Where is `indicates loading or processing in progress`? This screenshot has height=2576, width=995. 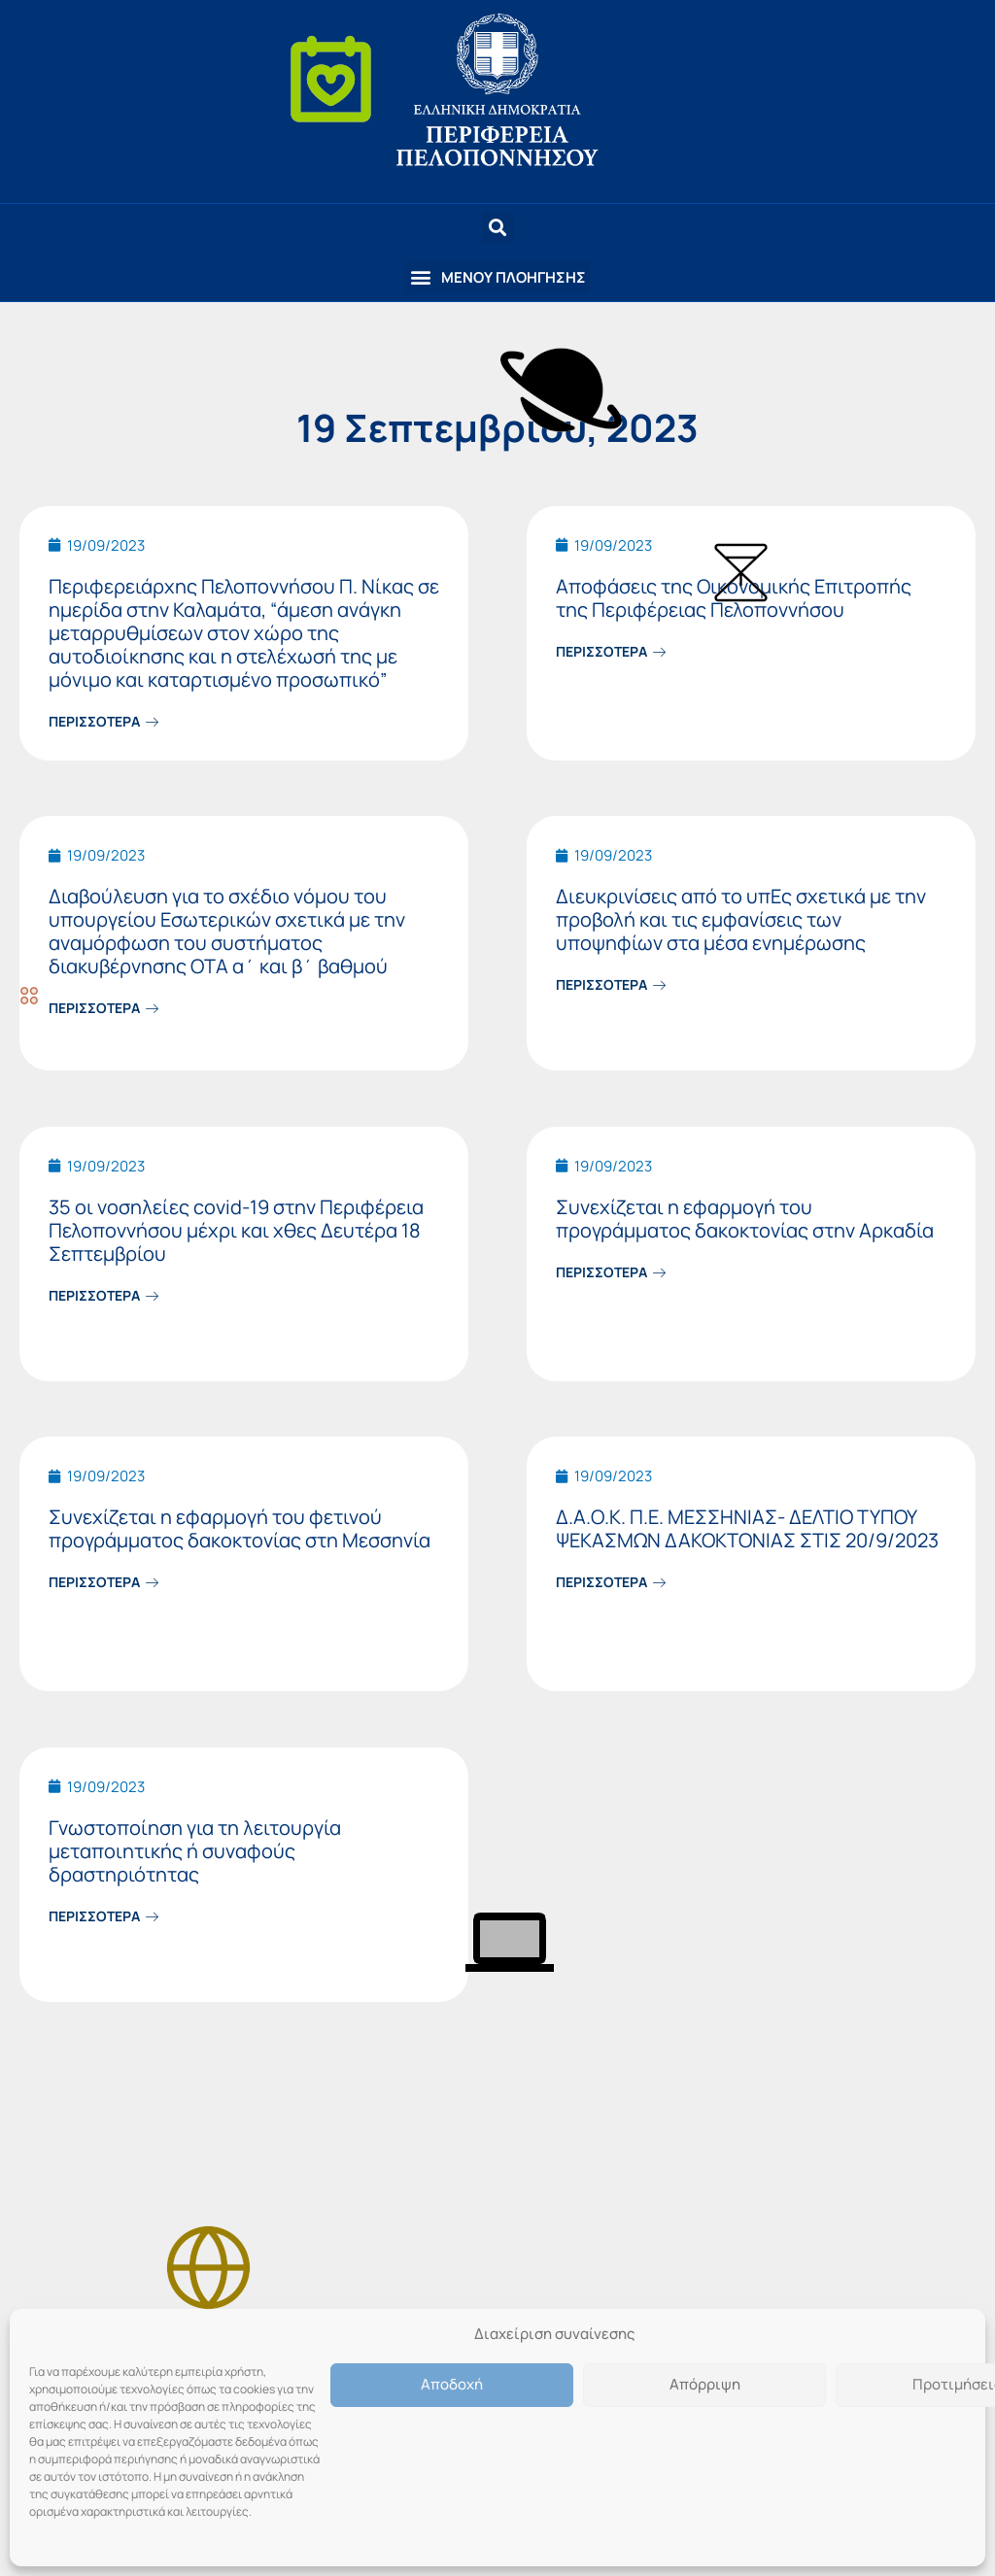 indicates loading or processing in progress is located at coordinates (740, 572).